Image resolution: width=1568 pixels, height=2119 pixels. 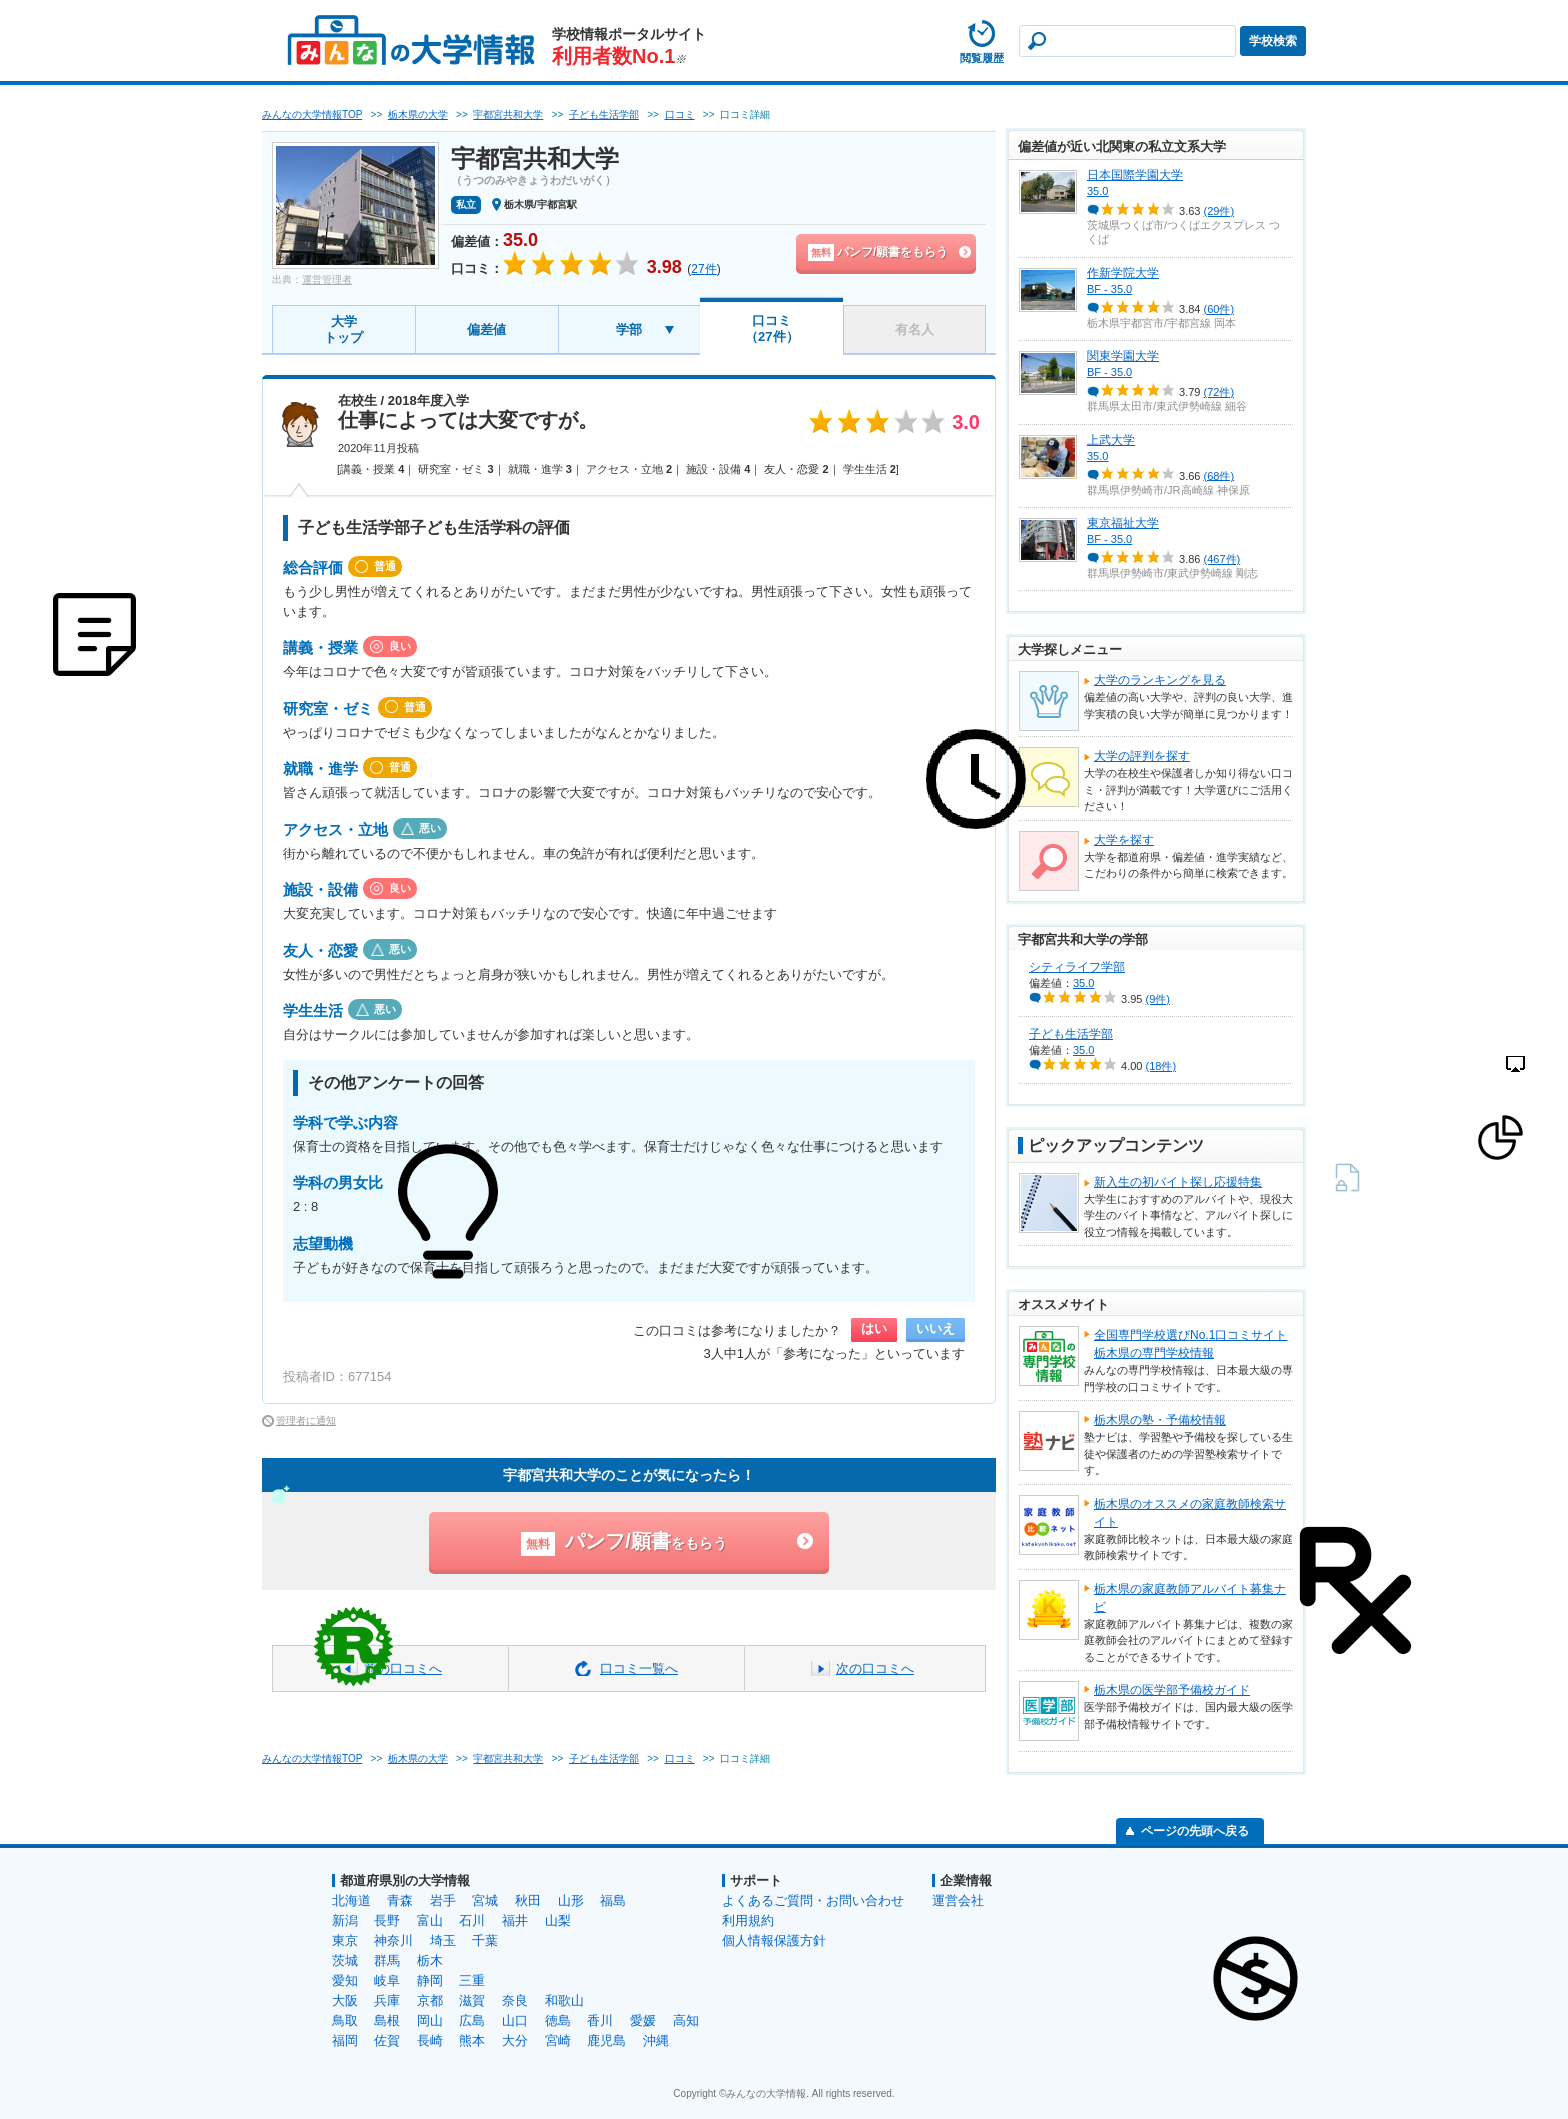 What do you see at coordinates (1515, 1063) in the screenshot?
I see `stream content to an external display` at bounding box center [1515, 1063].